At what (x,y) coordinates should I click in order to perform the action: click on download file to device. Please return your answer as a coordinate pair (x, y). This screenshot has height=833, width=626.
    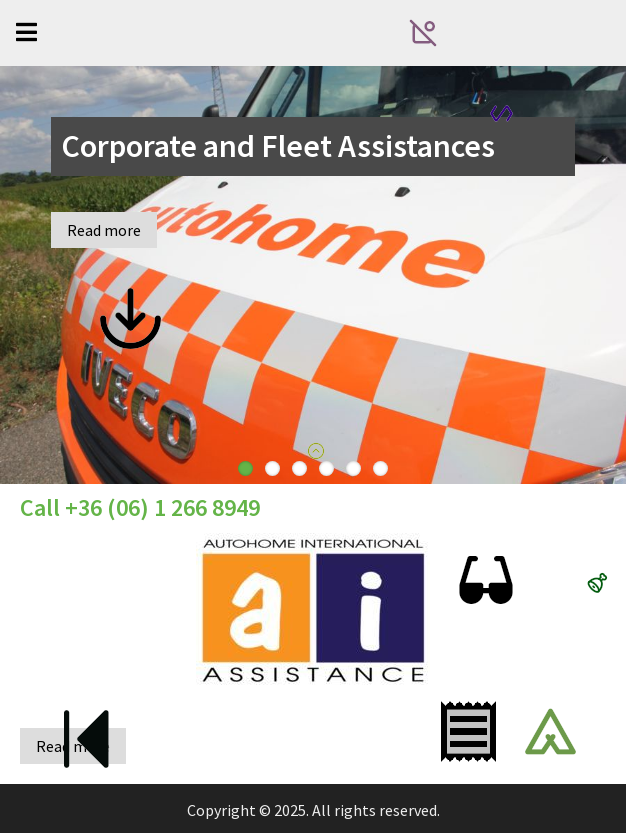
    Looking at the image, I should click on (130, 318).